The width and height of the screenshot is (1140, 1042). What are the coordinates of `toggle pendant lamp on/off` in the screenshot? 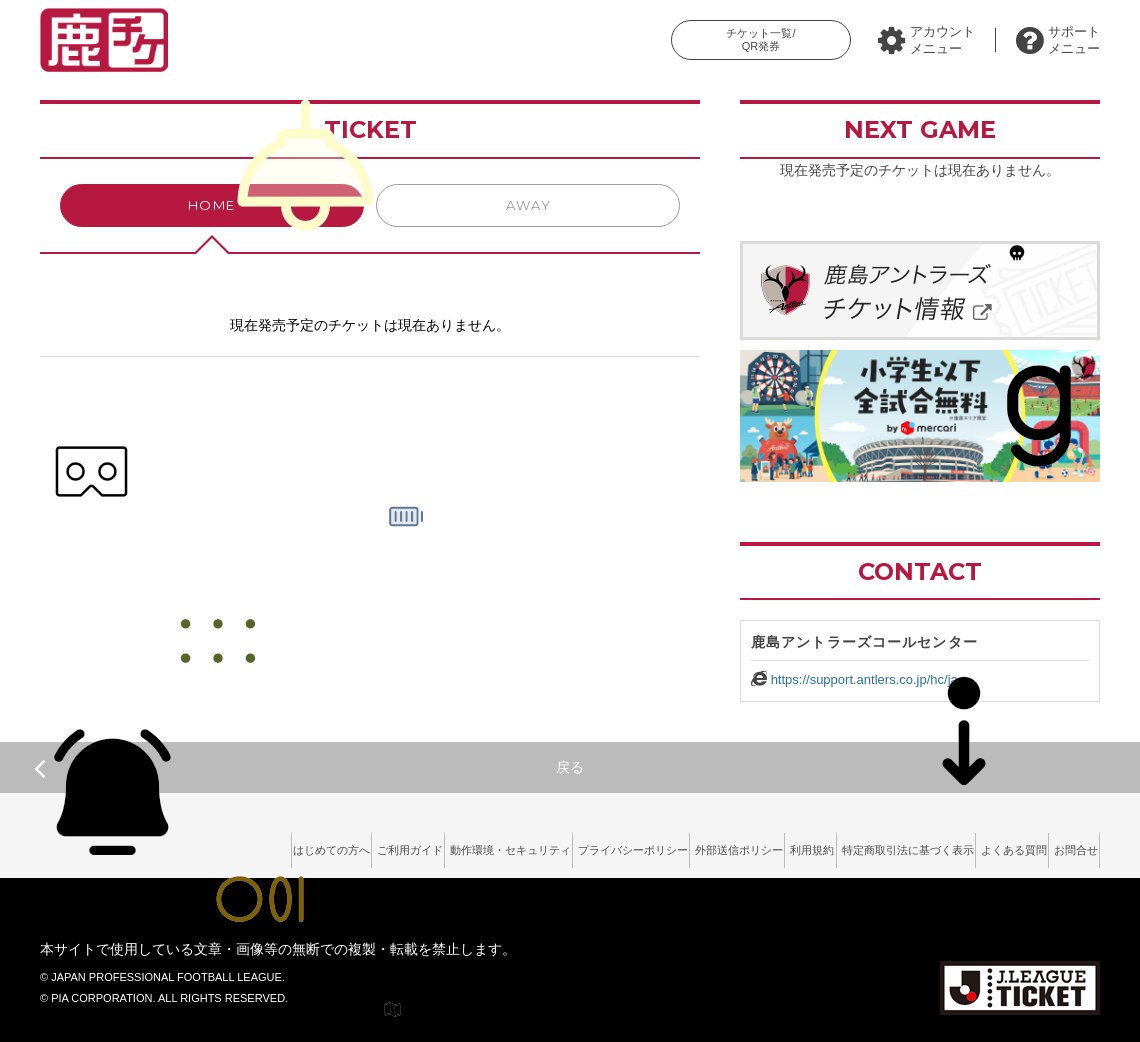 It's located at (305, 172).